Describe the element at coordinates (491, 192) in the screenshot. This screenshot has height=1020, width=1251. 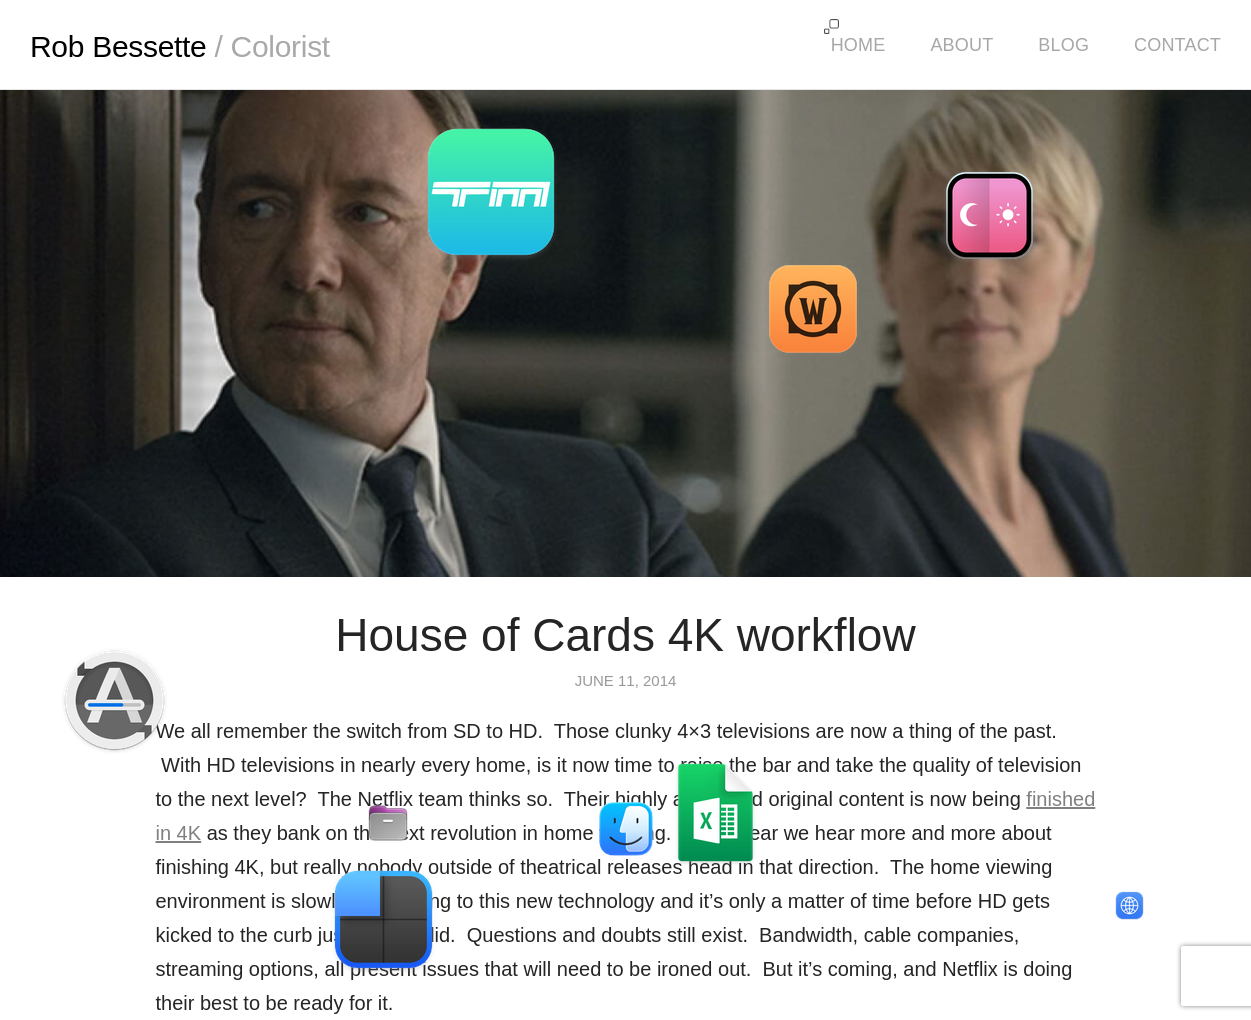
I see `launch trackmania racing game` at that location.